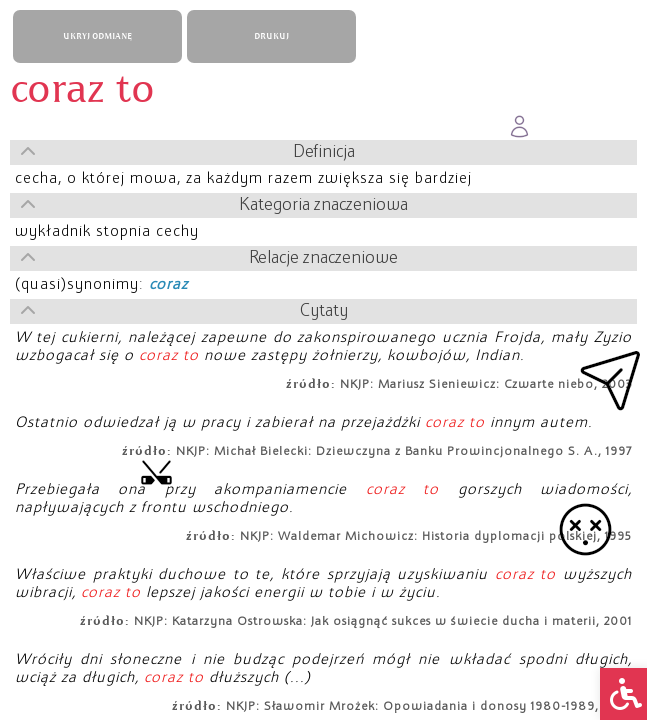 This screenshot has height=720, width=647. What do you see at coordinates (519, 126) in the screenshot?
I see `view your profile` at bounding box center [519, 126].